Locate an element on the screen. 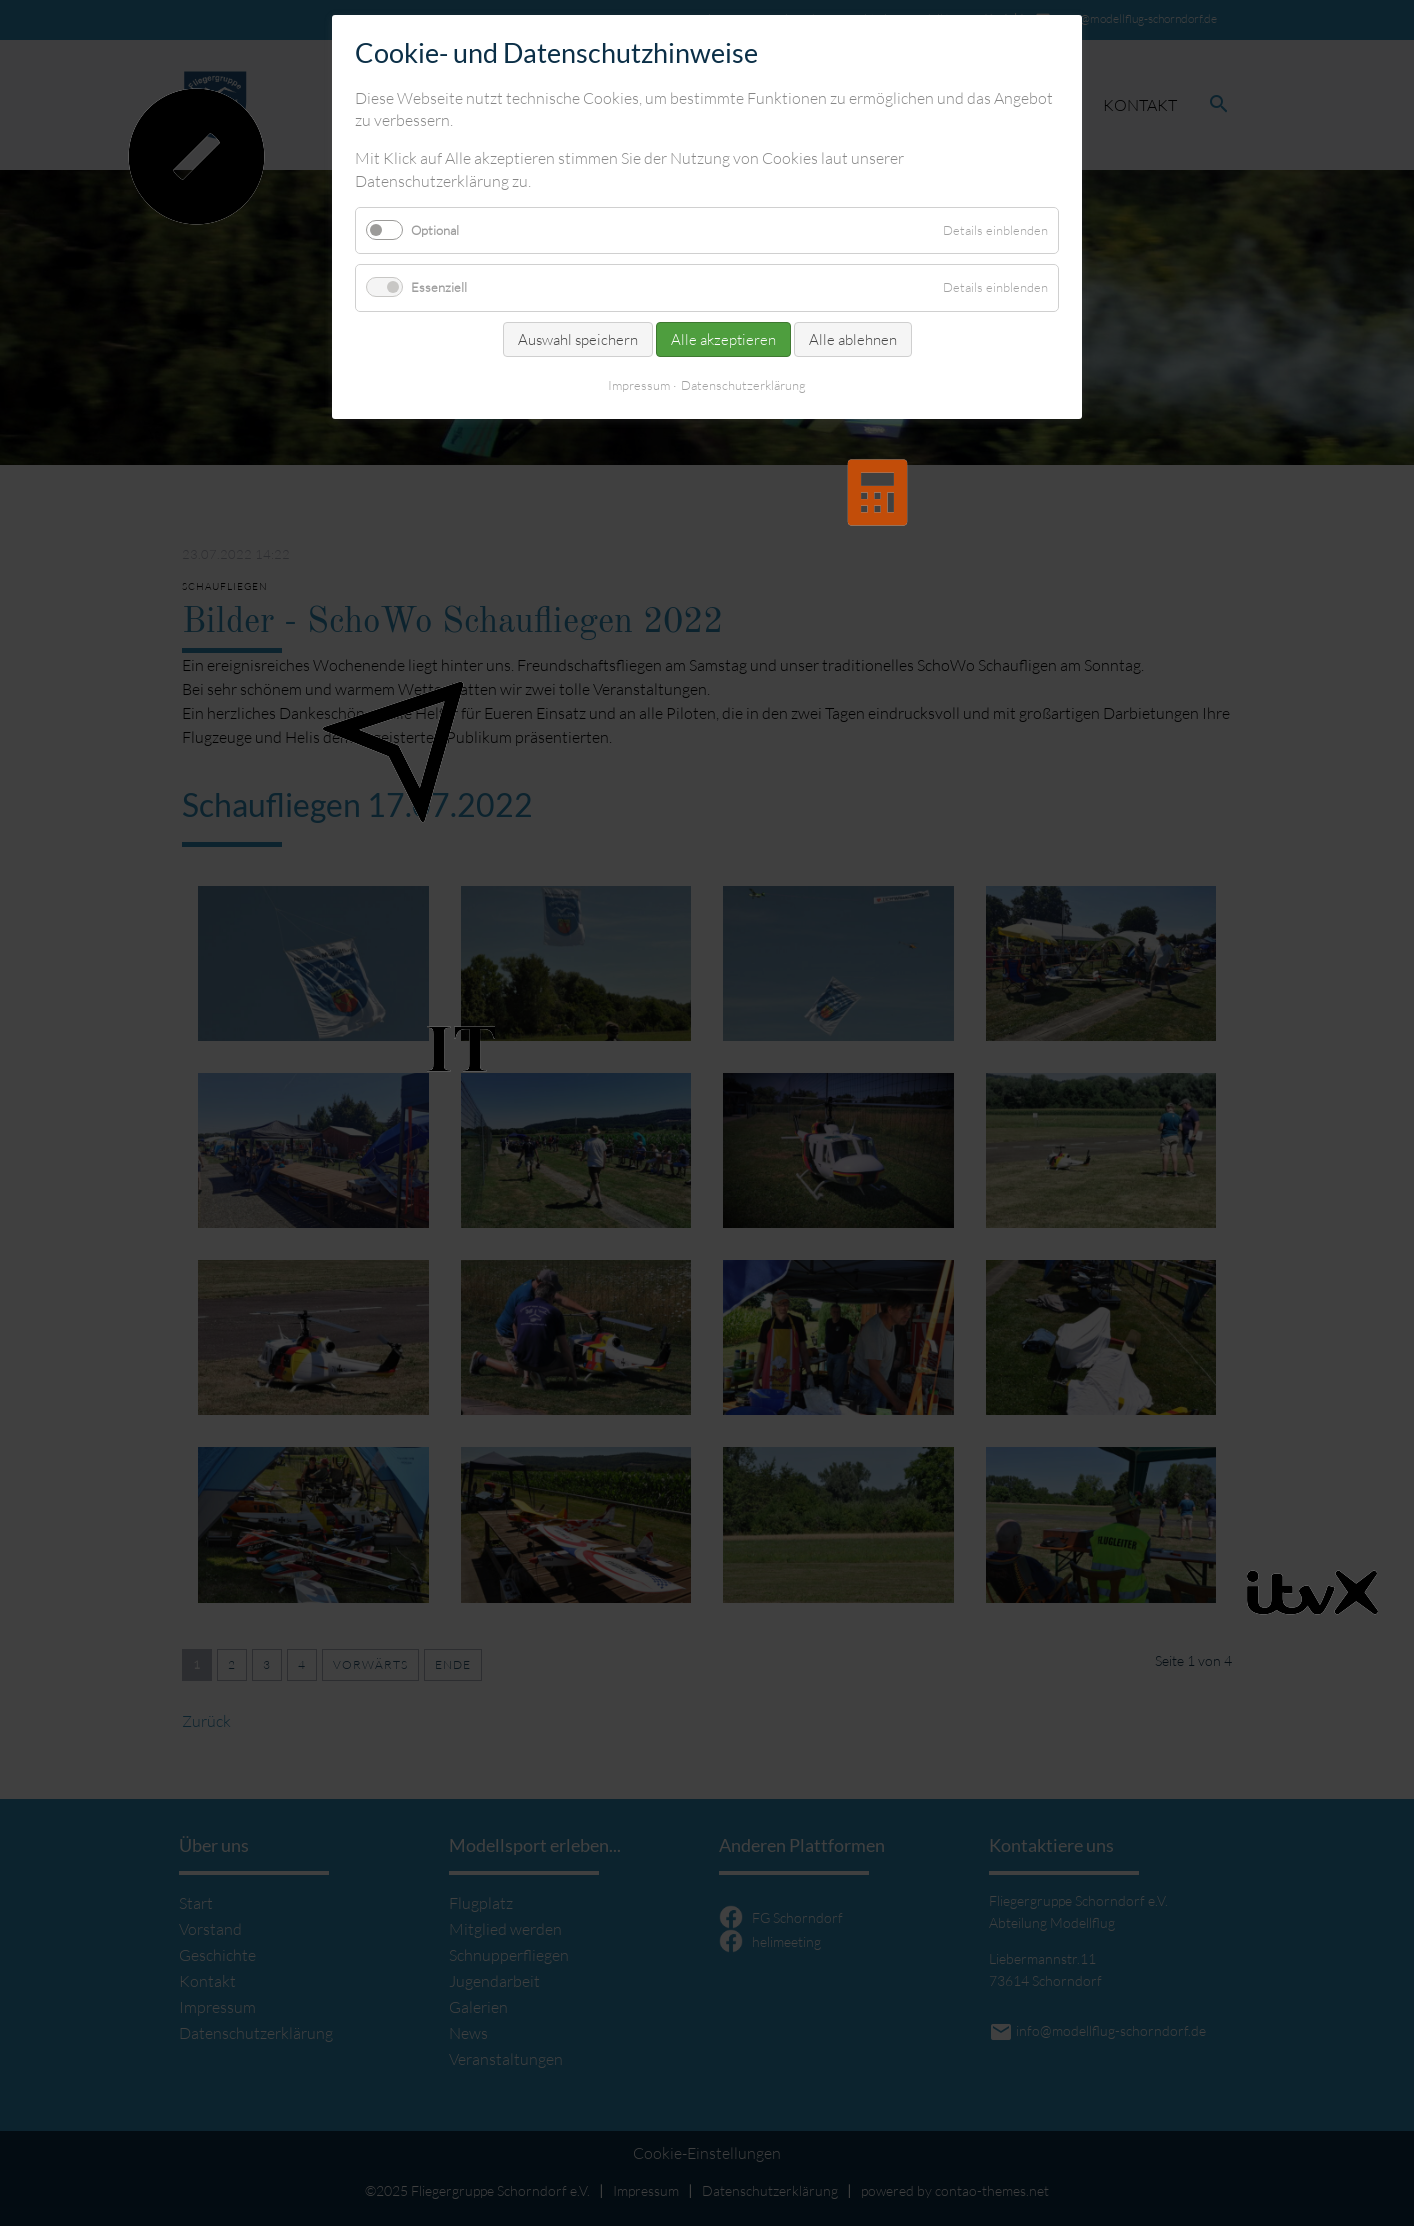 The image size is (1414, 2226). open the calculator app is located at coordinates (877, 492).